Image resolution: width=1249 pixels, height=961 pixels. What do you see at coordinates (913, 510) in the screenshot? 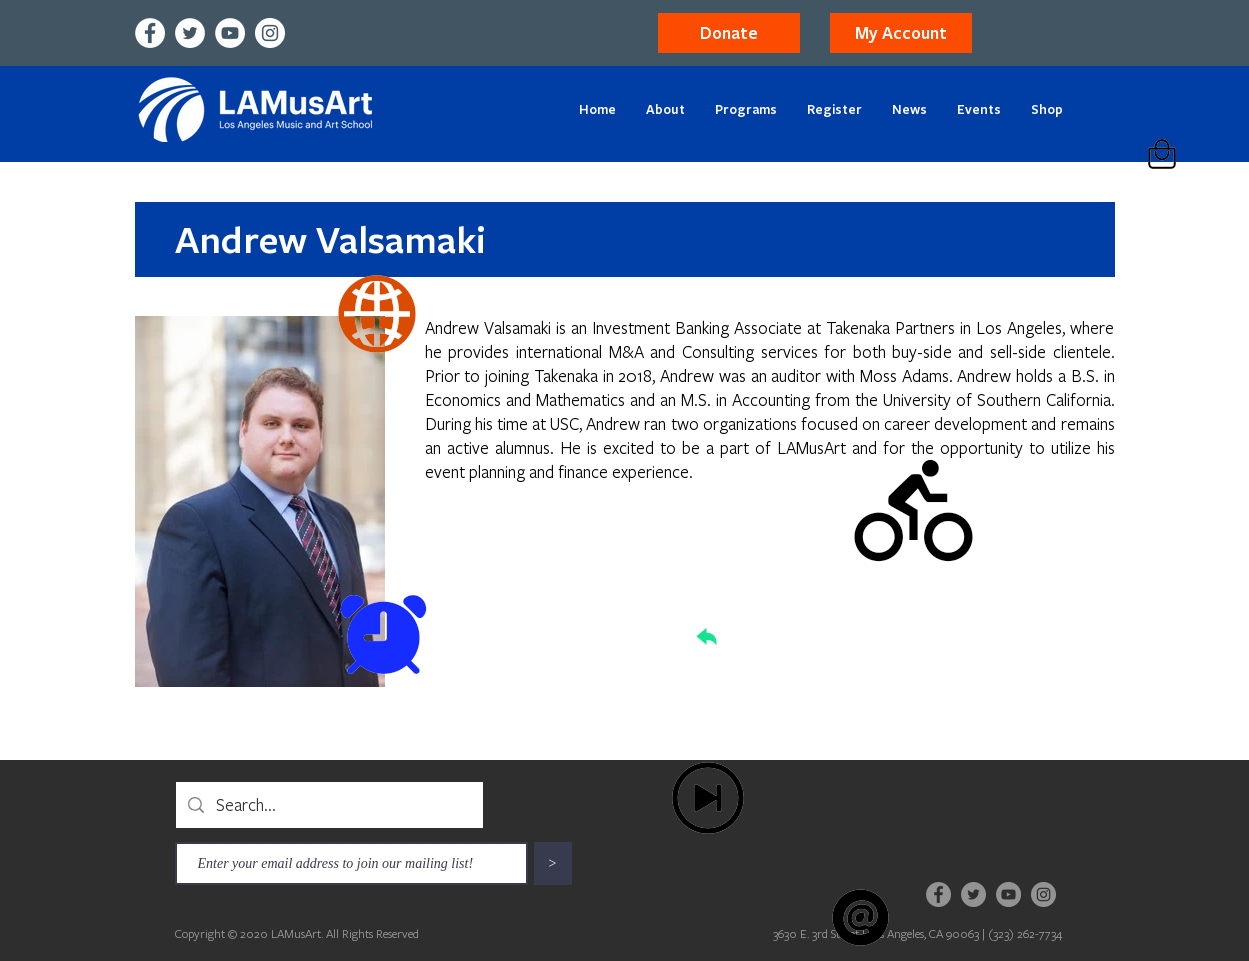
I see `access bike-related features or cycling mode` at bounding box center [913, 510].